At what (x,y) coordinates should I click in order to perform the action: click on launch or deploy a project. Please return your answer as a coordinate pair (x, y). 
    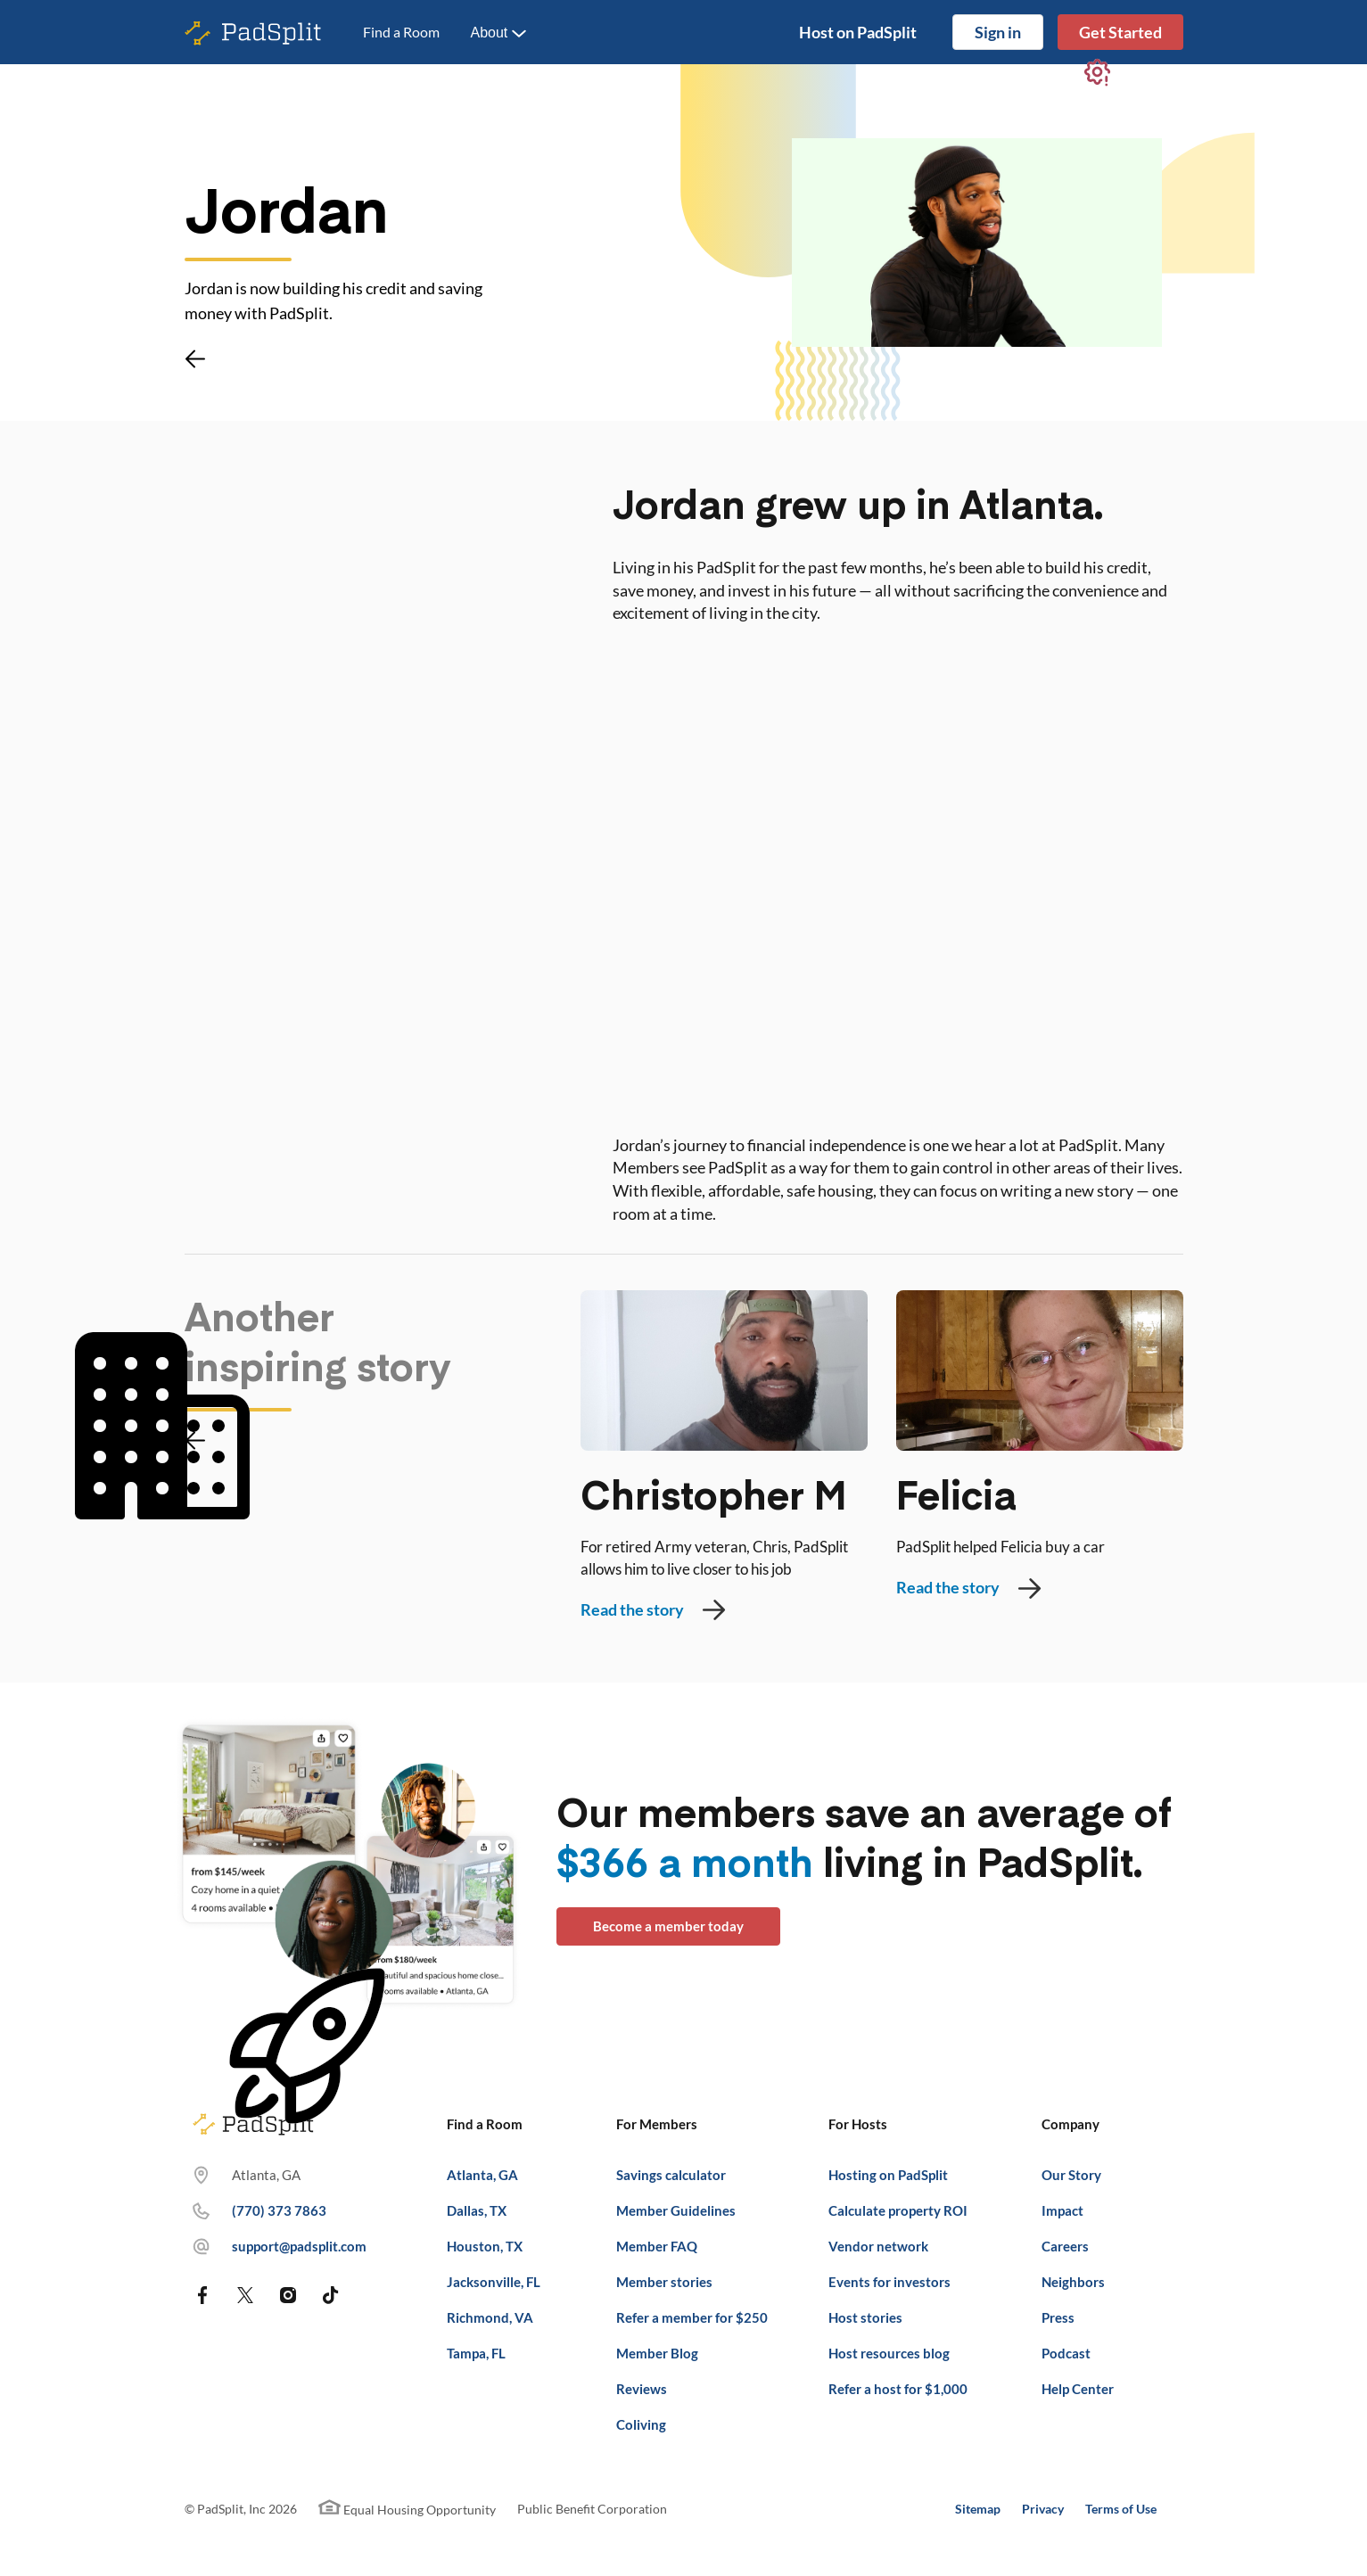
    Looking at the image, I should click on (307, 2045).